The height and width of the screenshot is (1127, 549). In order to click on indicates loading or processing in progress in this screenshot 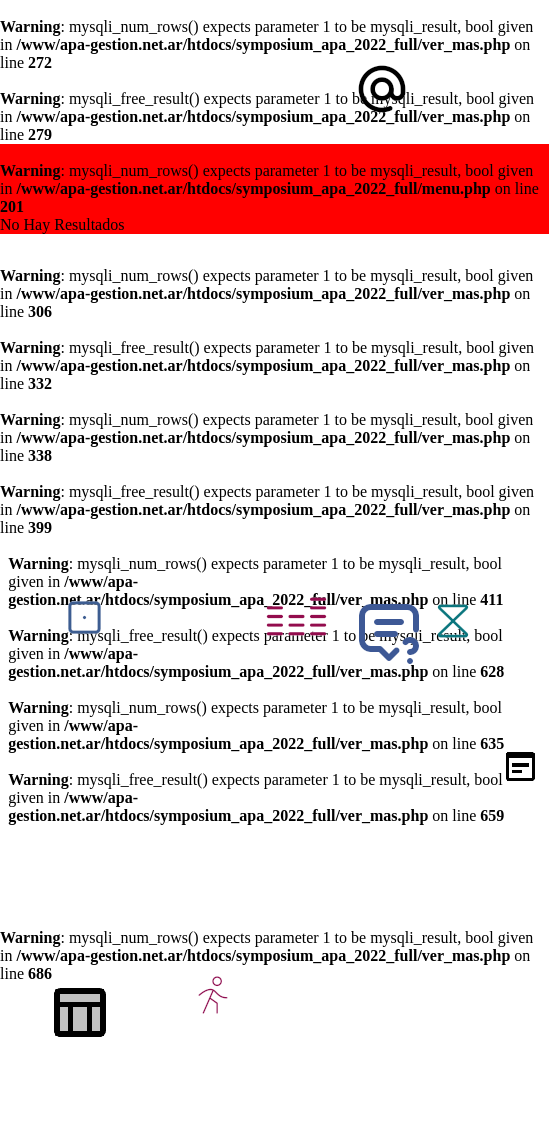, I will do `click(453, 621)`.